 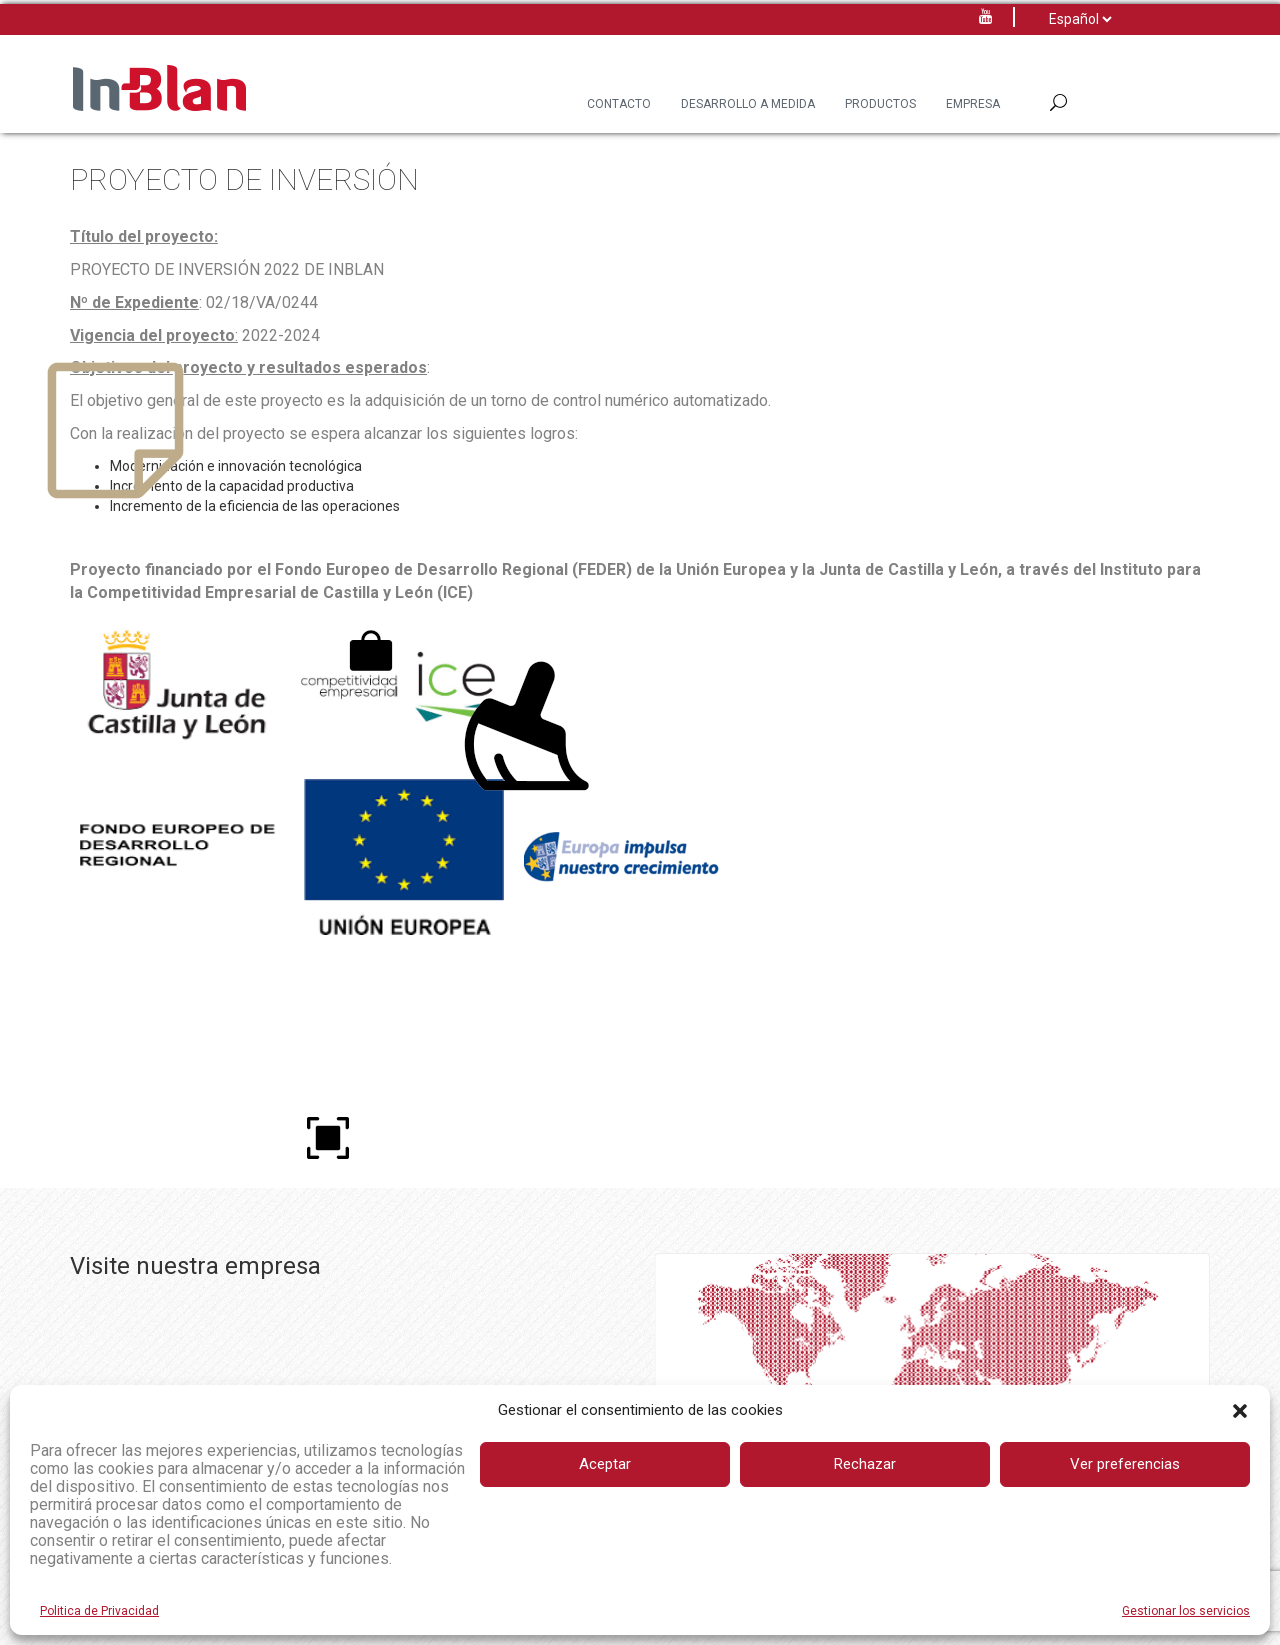 I want to click on scan a QR code or barcode, so click(x=328, y=1138).